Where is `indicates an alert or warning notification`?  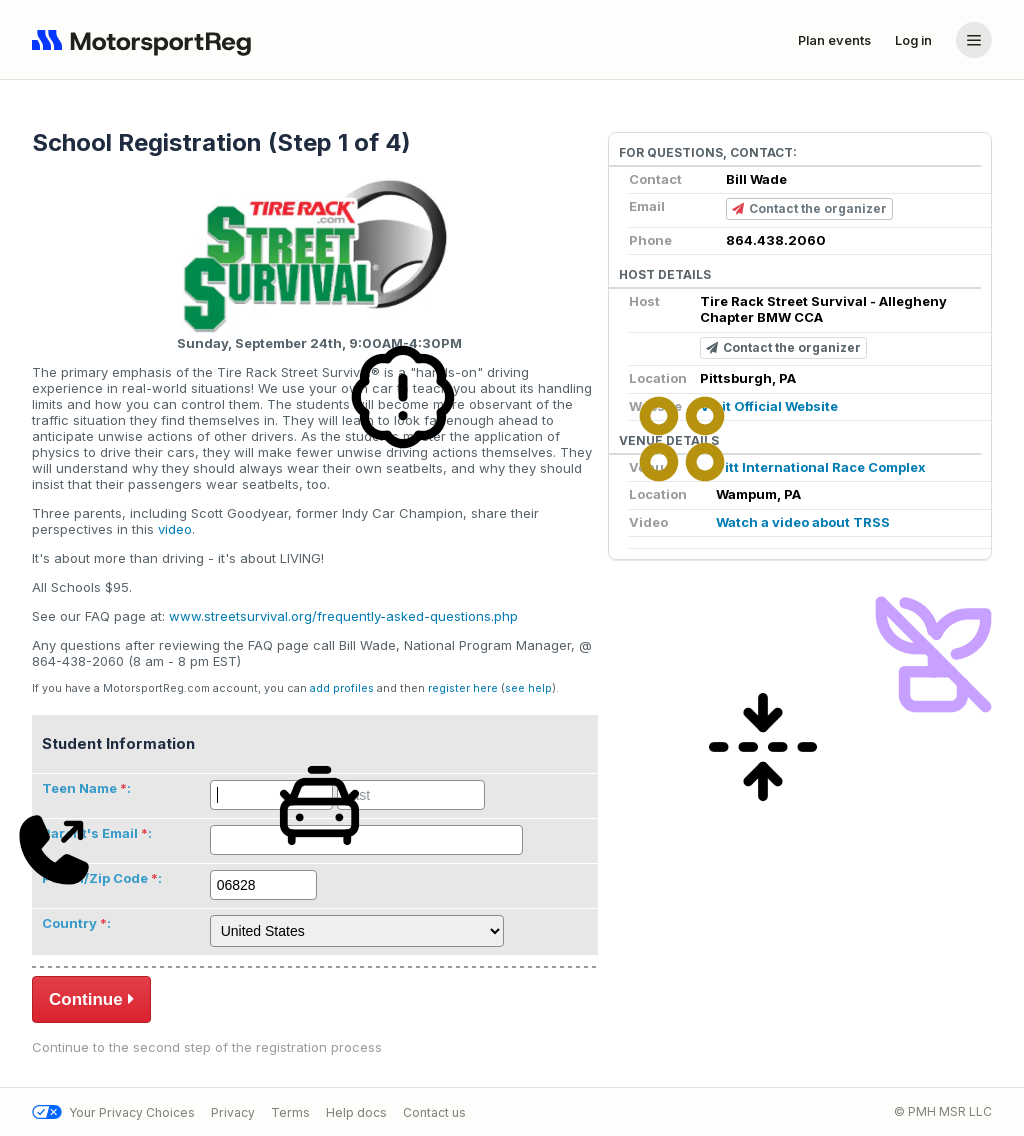 indicates an alert or warning notification is located at coordinates (403, 397).